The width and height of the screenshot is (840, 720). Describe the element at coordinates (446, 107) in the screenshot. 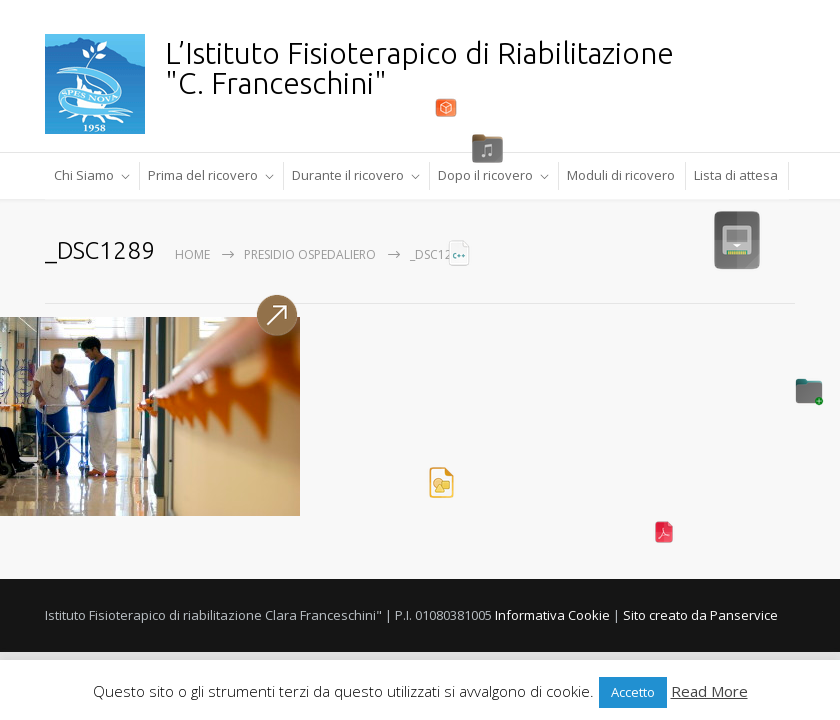

I see `open a 3D model file in OBJ format` at that location.